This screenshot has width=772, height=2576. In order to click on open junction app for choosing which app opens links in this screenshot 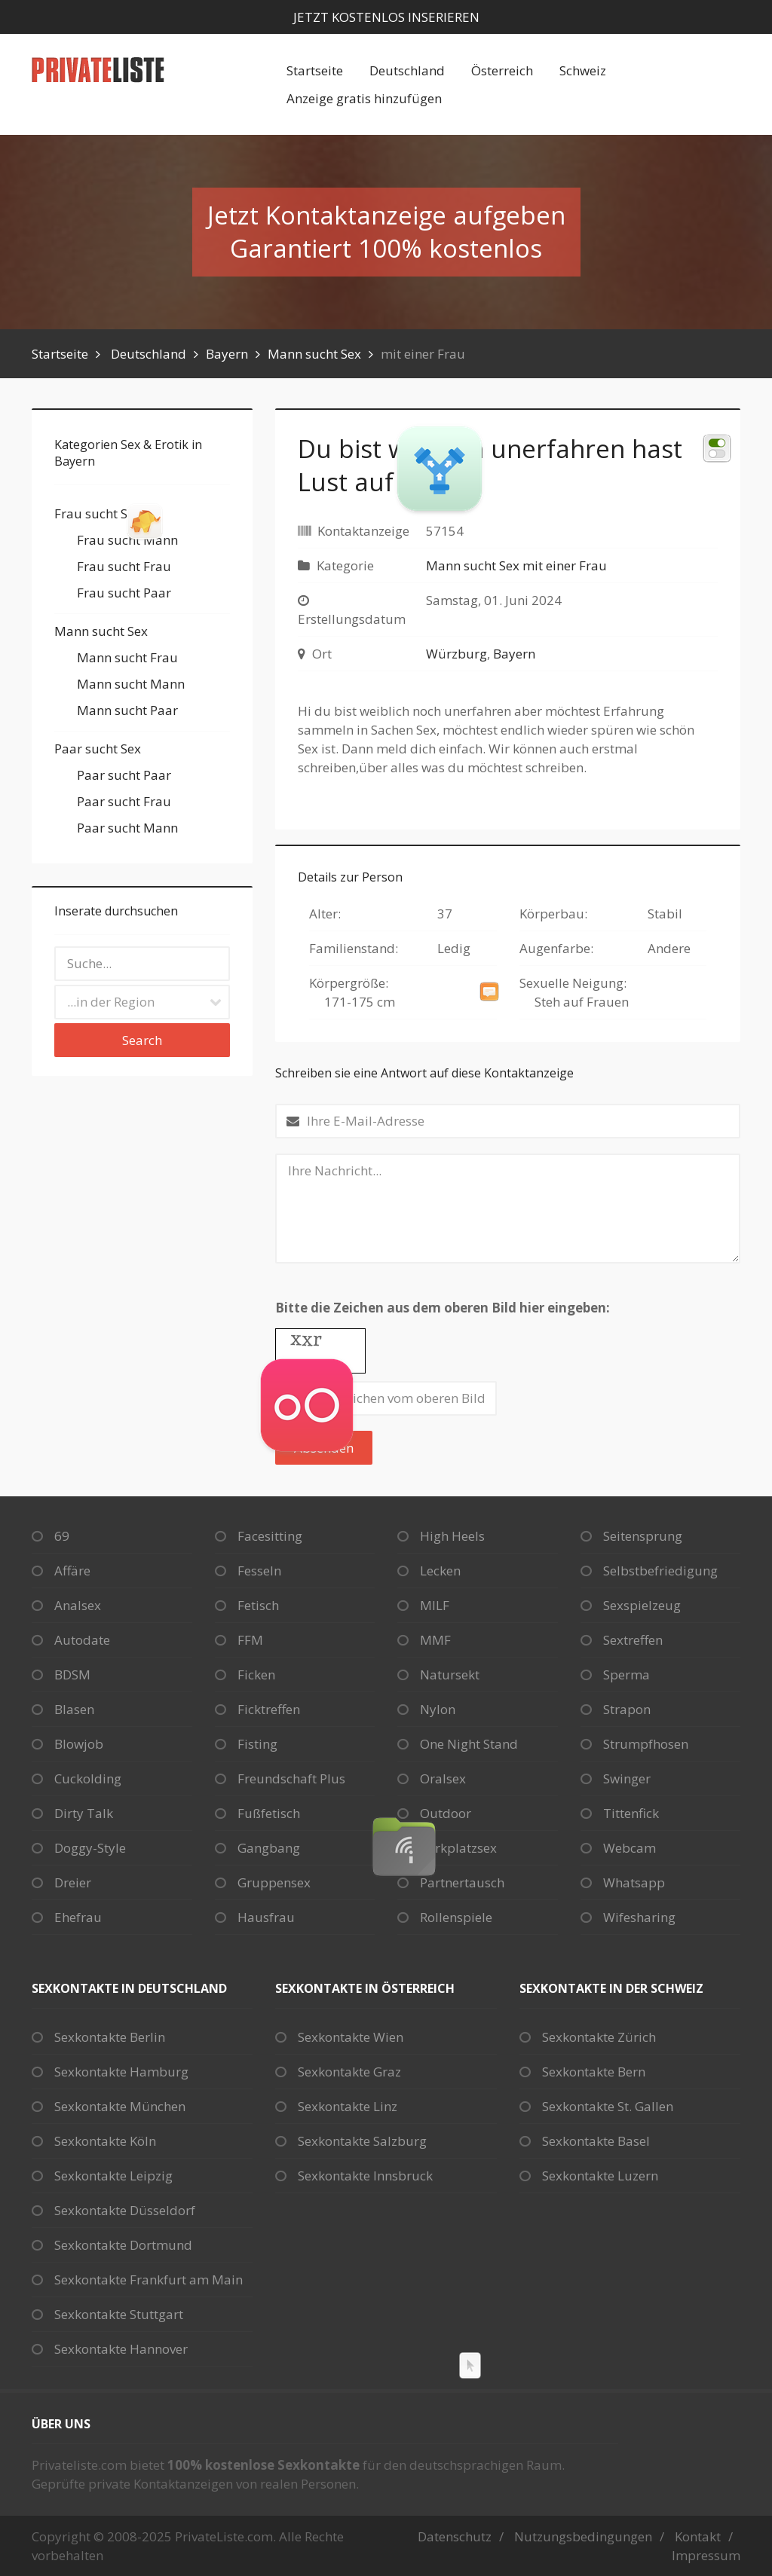, I will do `click(440, 469)`.